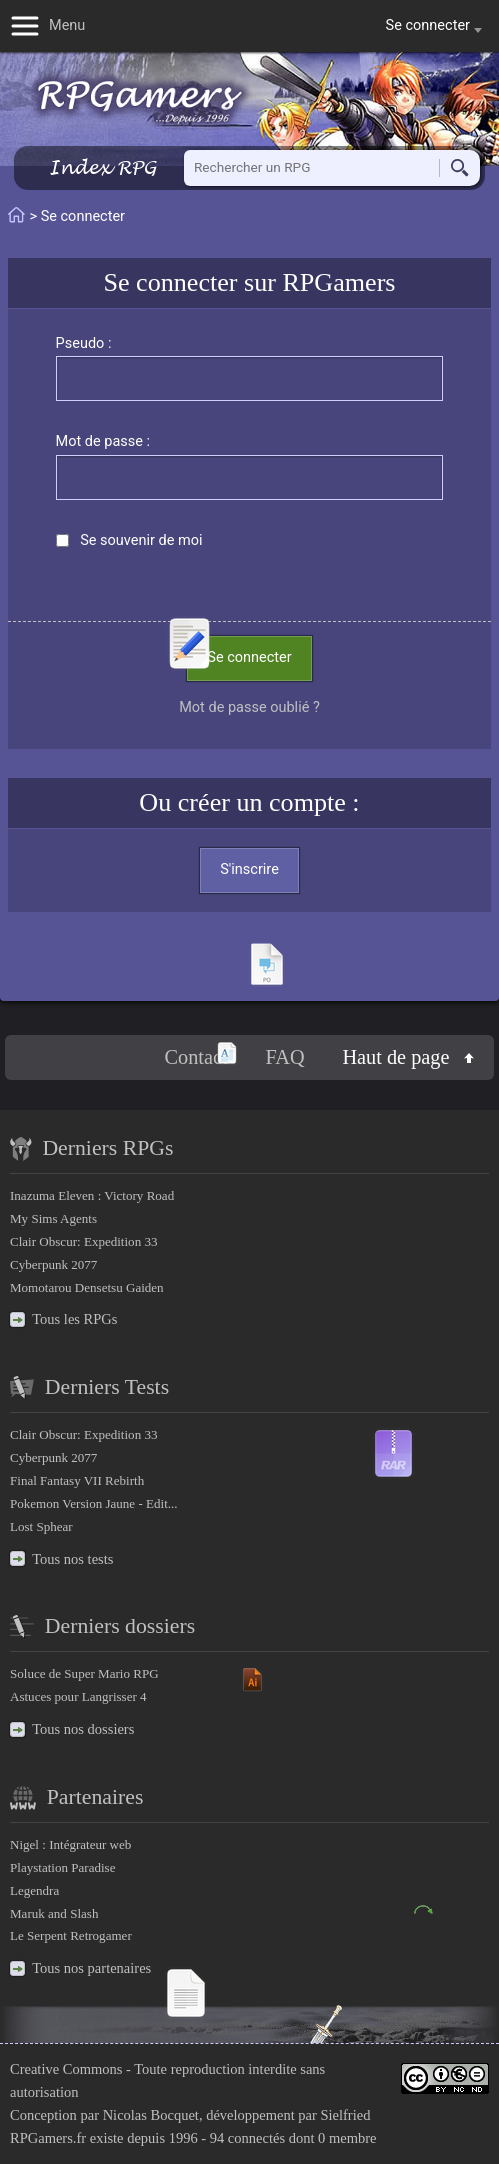 This screenshot has height=2164, width=499. What do you see at coordinates (227, 1053) in the screenshot?
I see `a word processor or text document file` at bounding box center [227, 1053].